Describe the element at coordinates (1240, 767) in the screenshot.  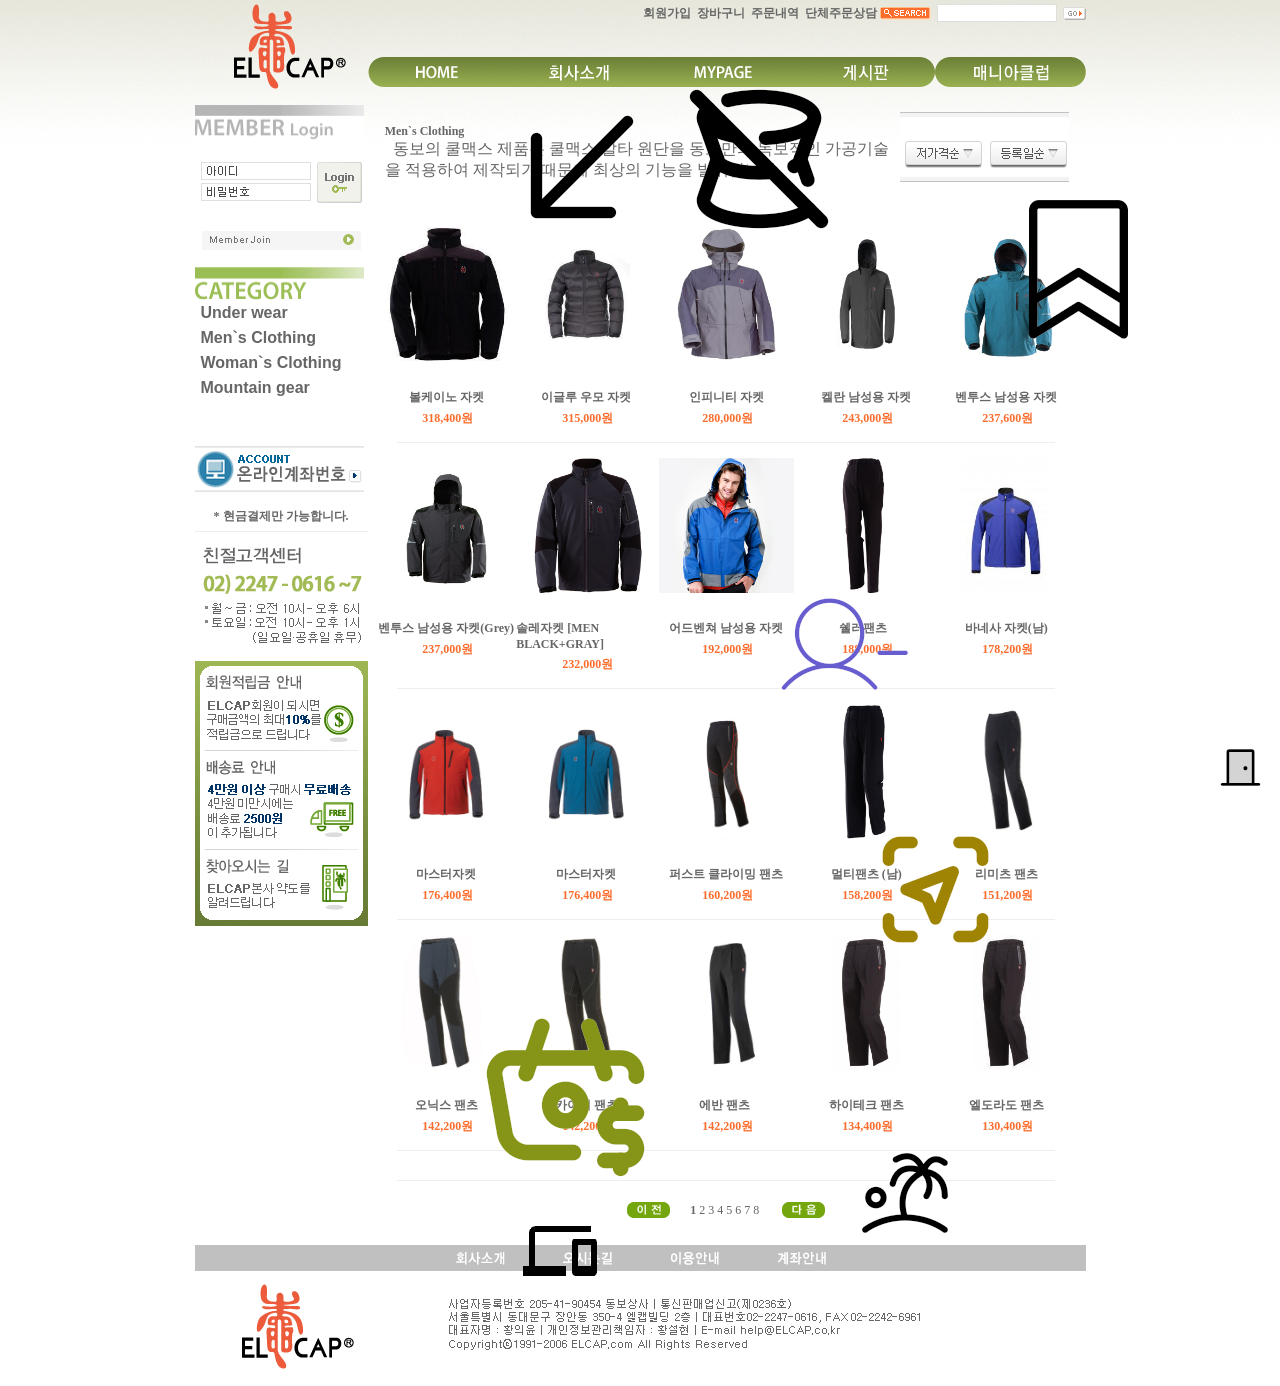
I see `exit or log out of the application` at that location.